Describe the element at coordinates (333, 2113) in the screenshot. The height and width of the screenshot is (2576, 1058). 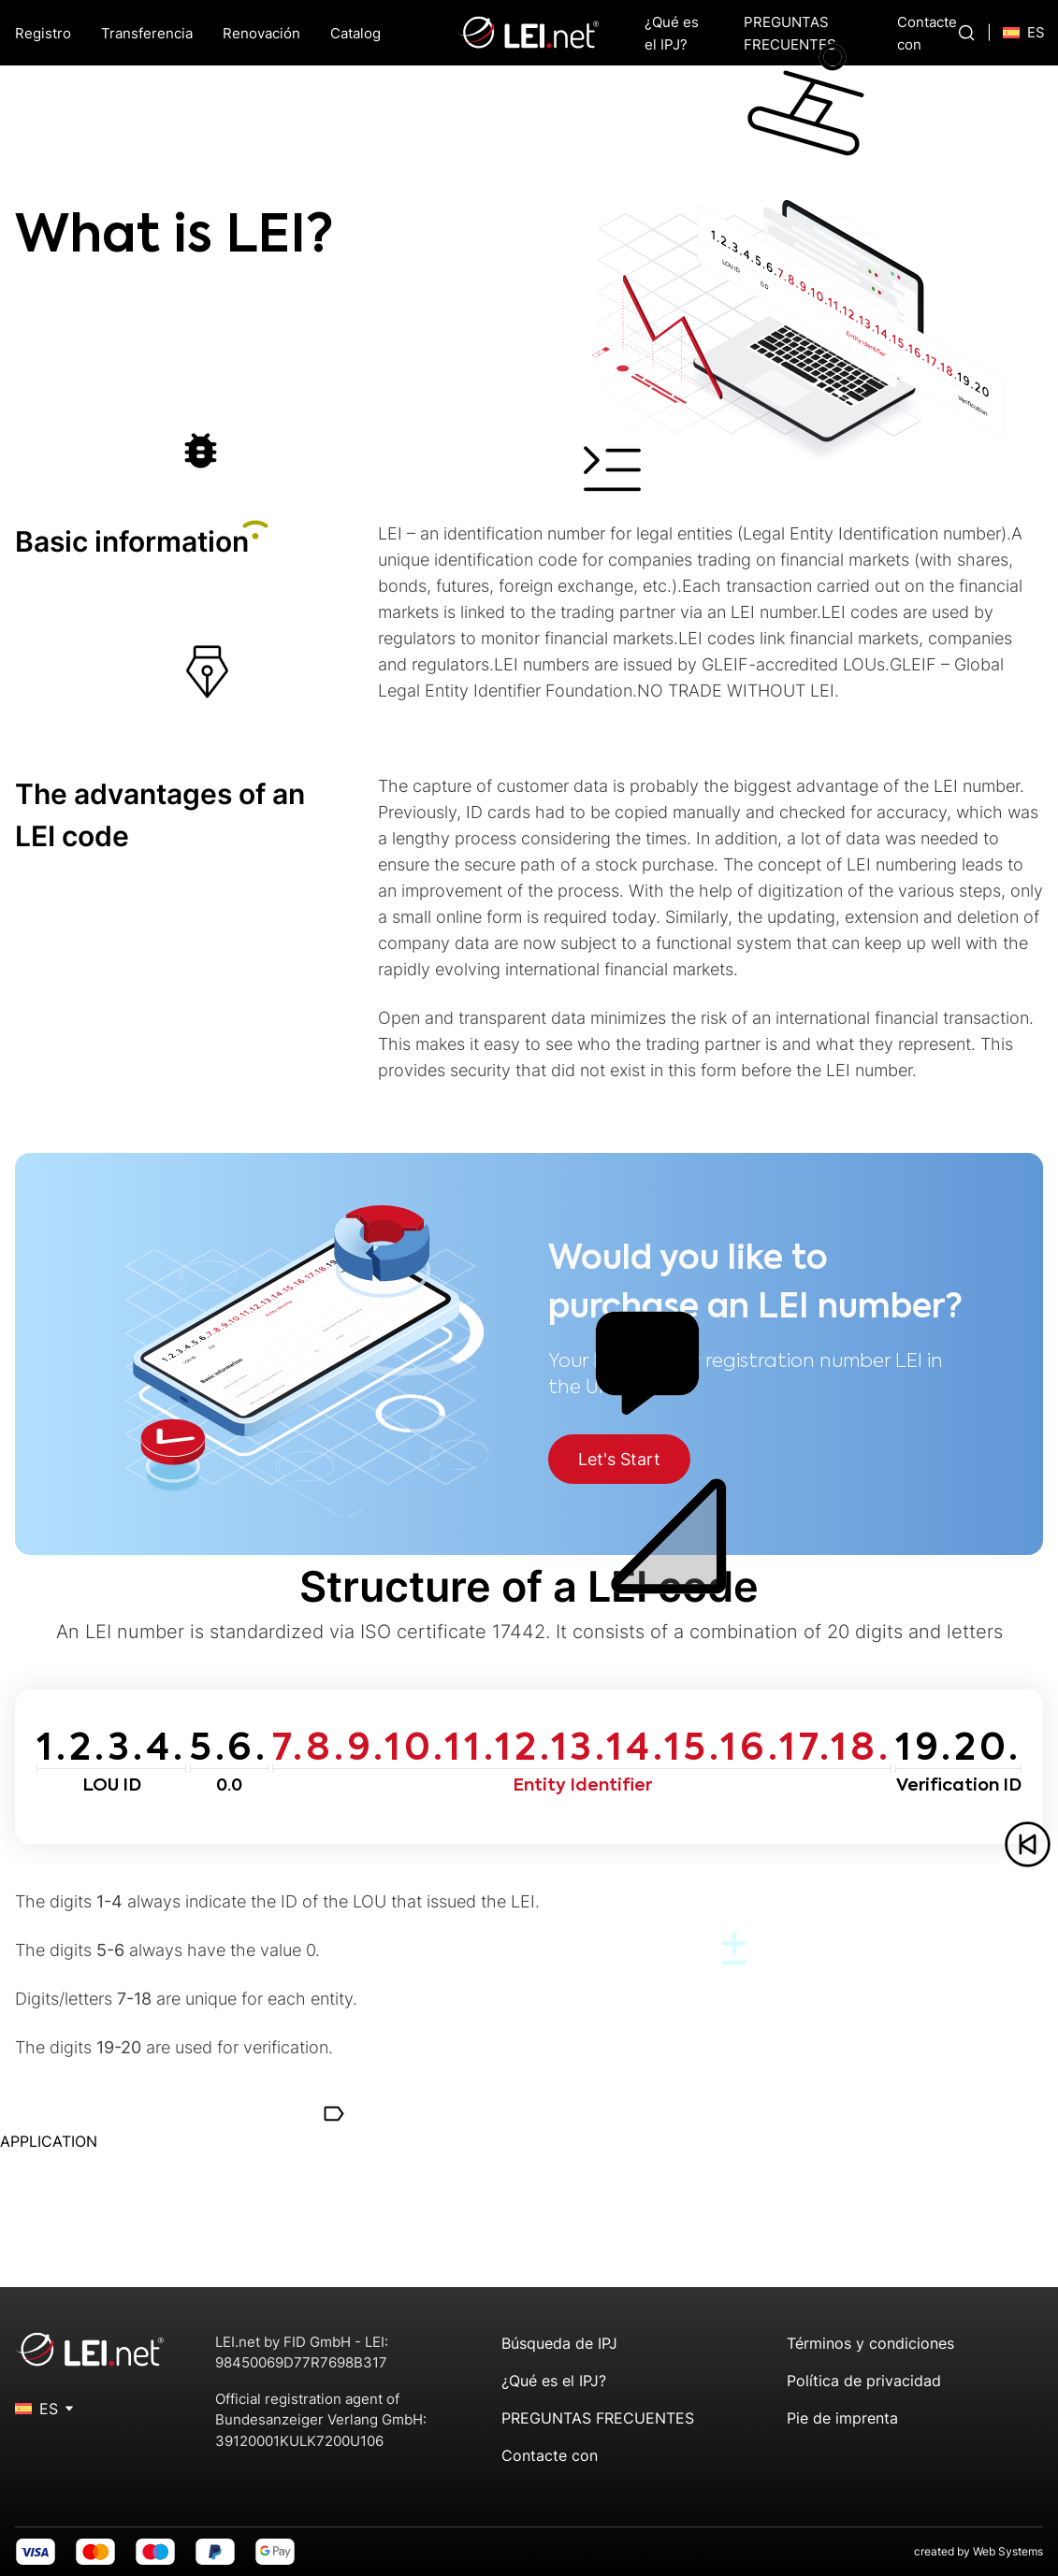
I see `add a label or tag to an item` at that location.